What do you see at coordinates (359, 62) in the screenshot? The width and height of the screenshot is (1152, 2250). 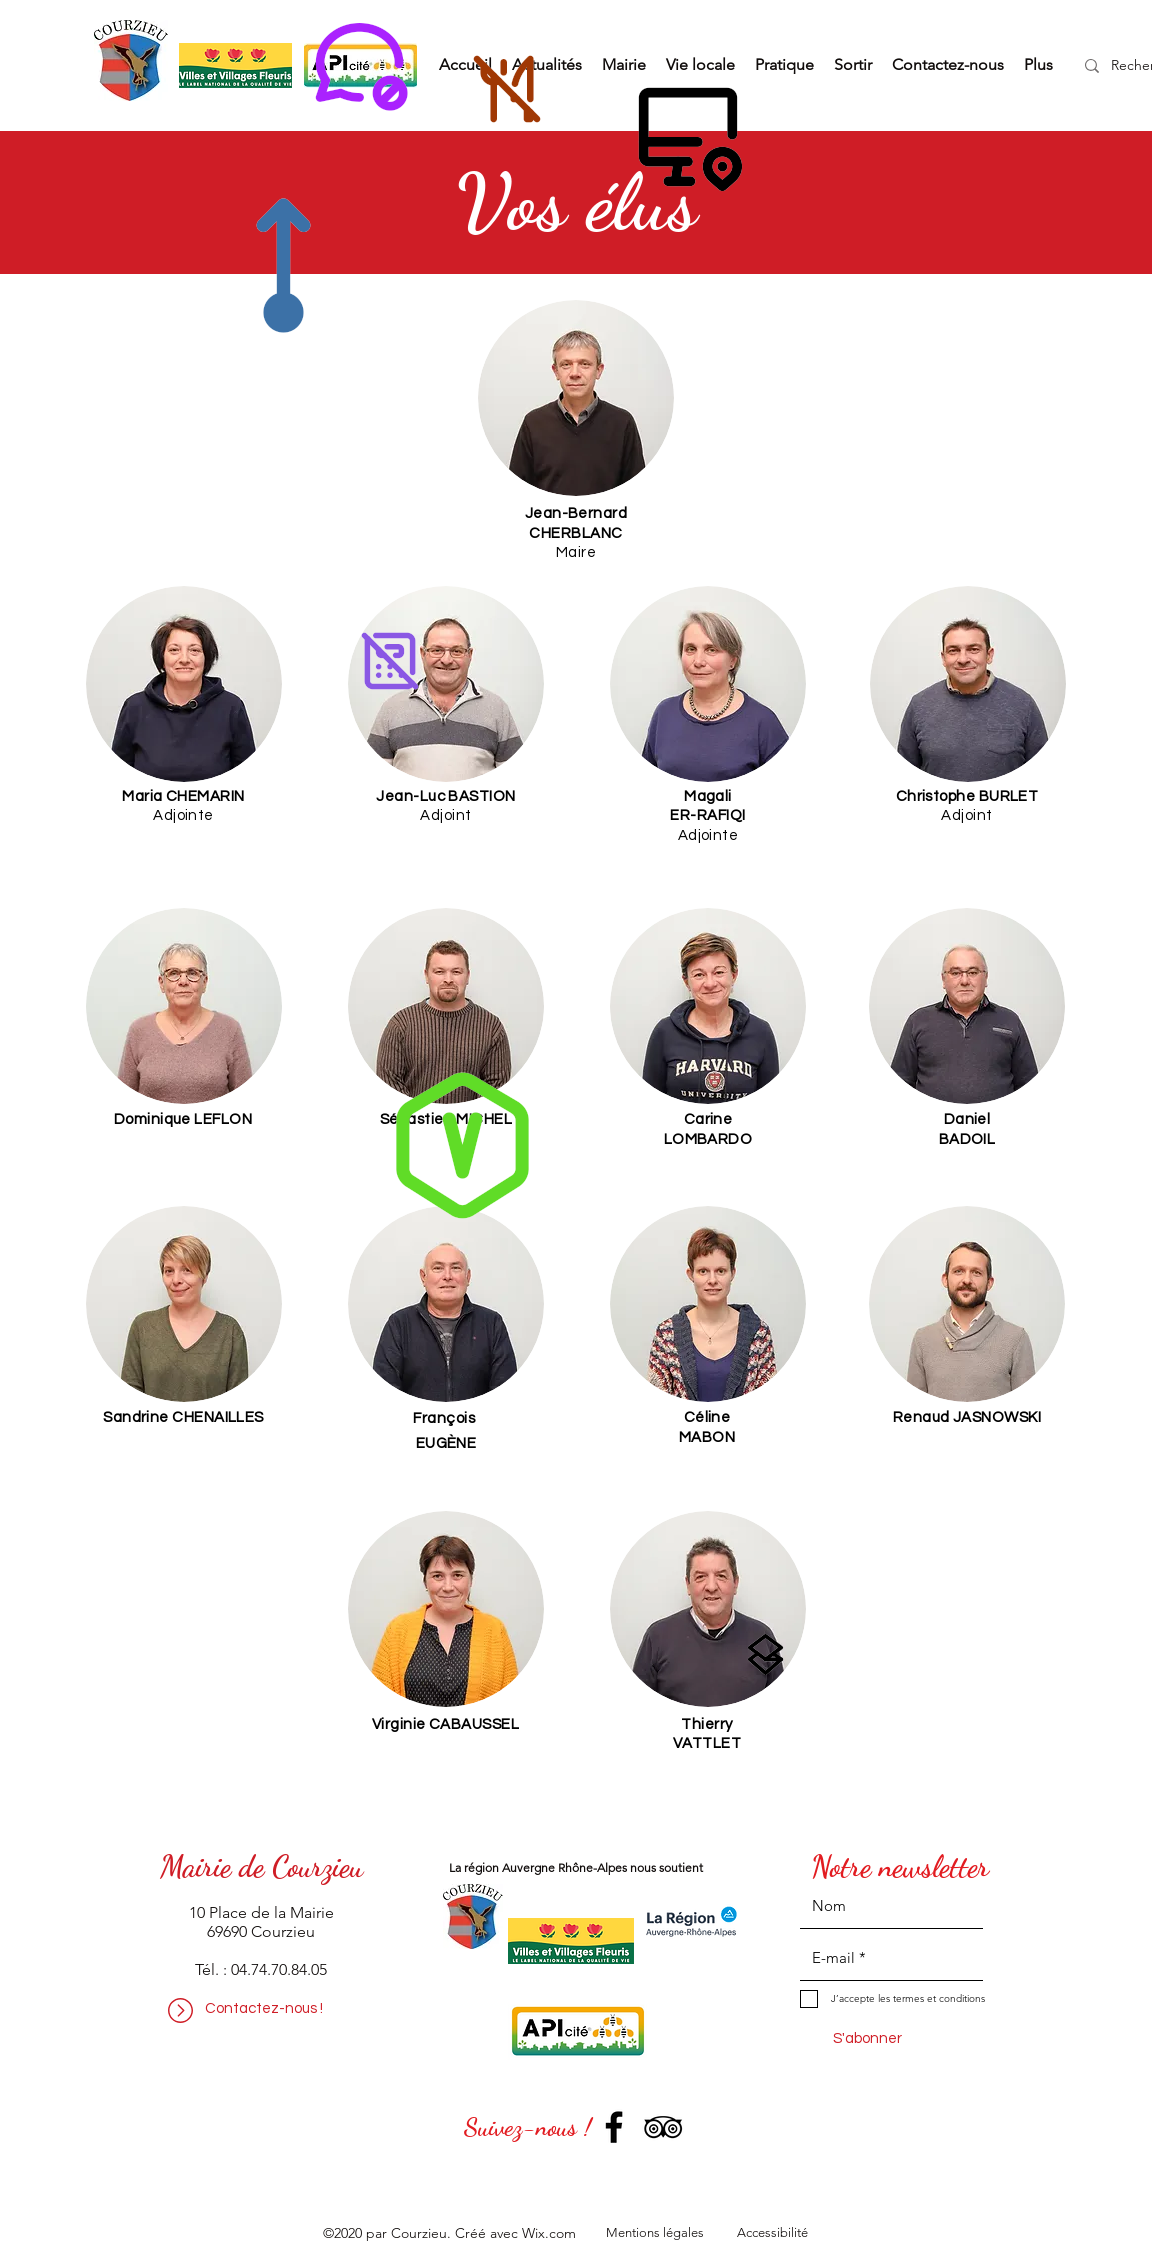 I see `cancel or block a conversation` at bounding box center [359, 62].